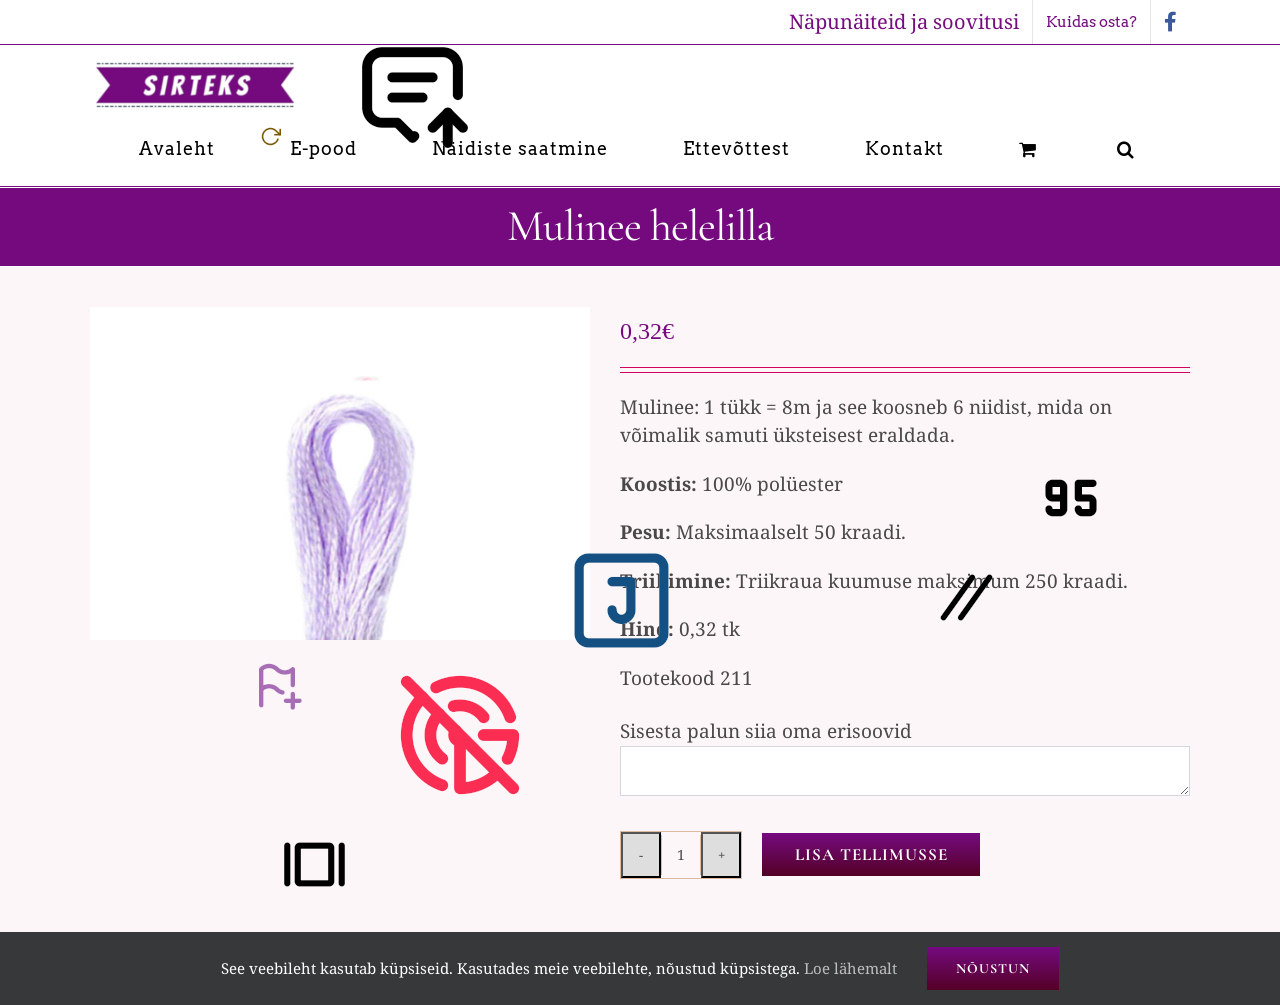 Image resolution: width=1280 pixels, height=1005 pixels. Describe the element at coordinates (412, 92) in the screenshot. I see `send or upload a message` at that location.